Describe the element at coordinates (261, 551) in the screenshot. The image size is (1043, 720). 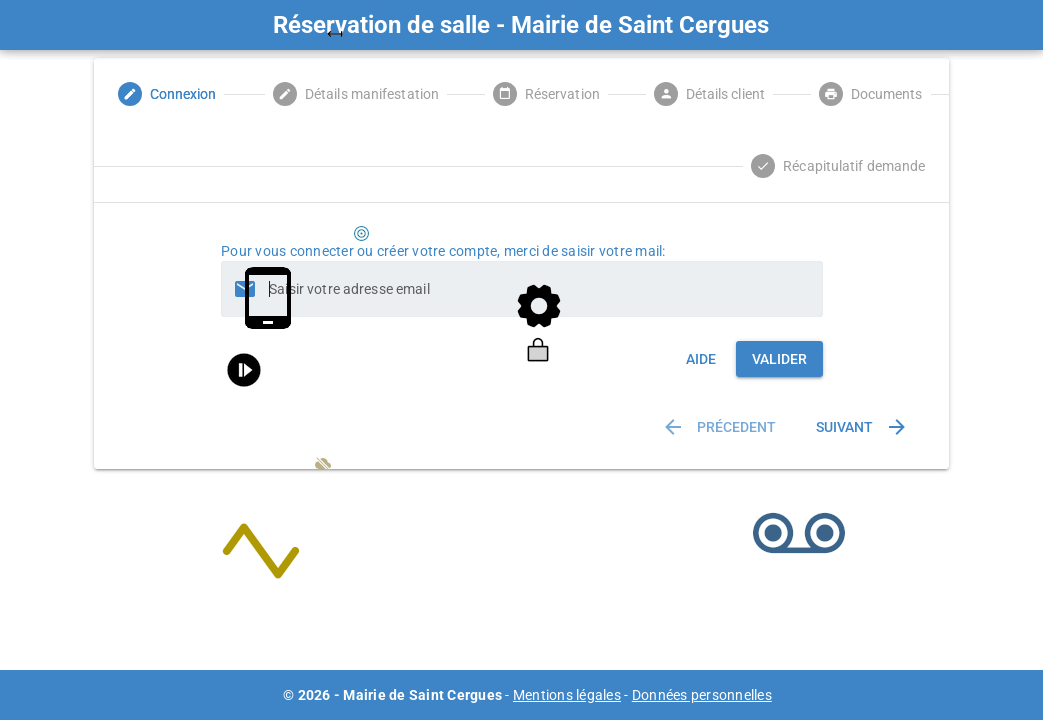
I see `audio or sound wave visualization` at that location.